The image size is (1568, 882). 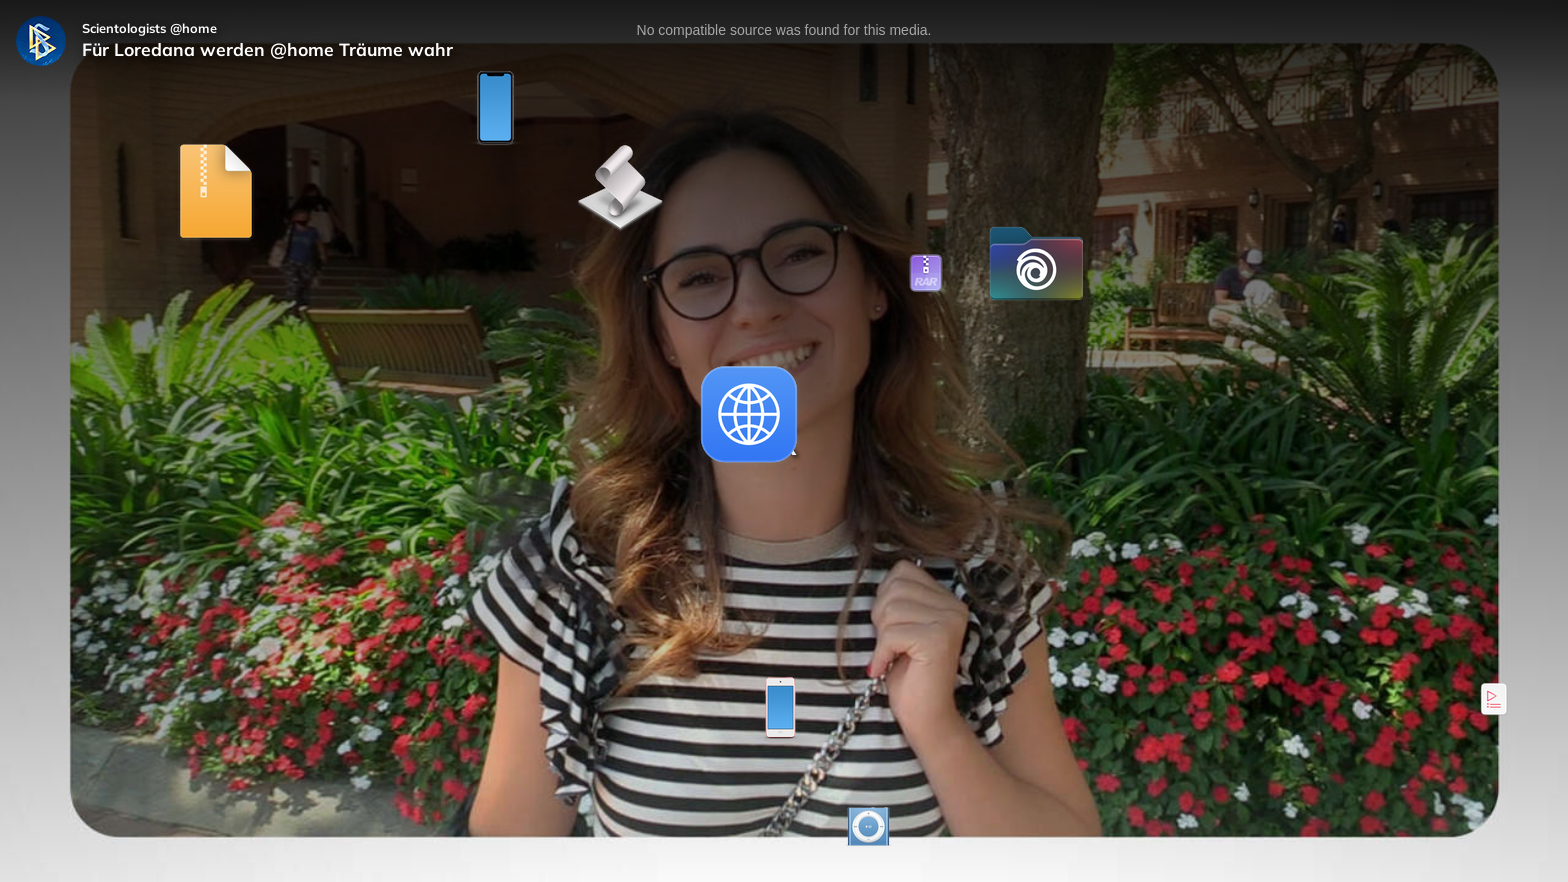 I want to click on access the script menu application, so click(x=620, y=187).